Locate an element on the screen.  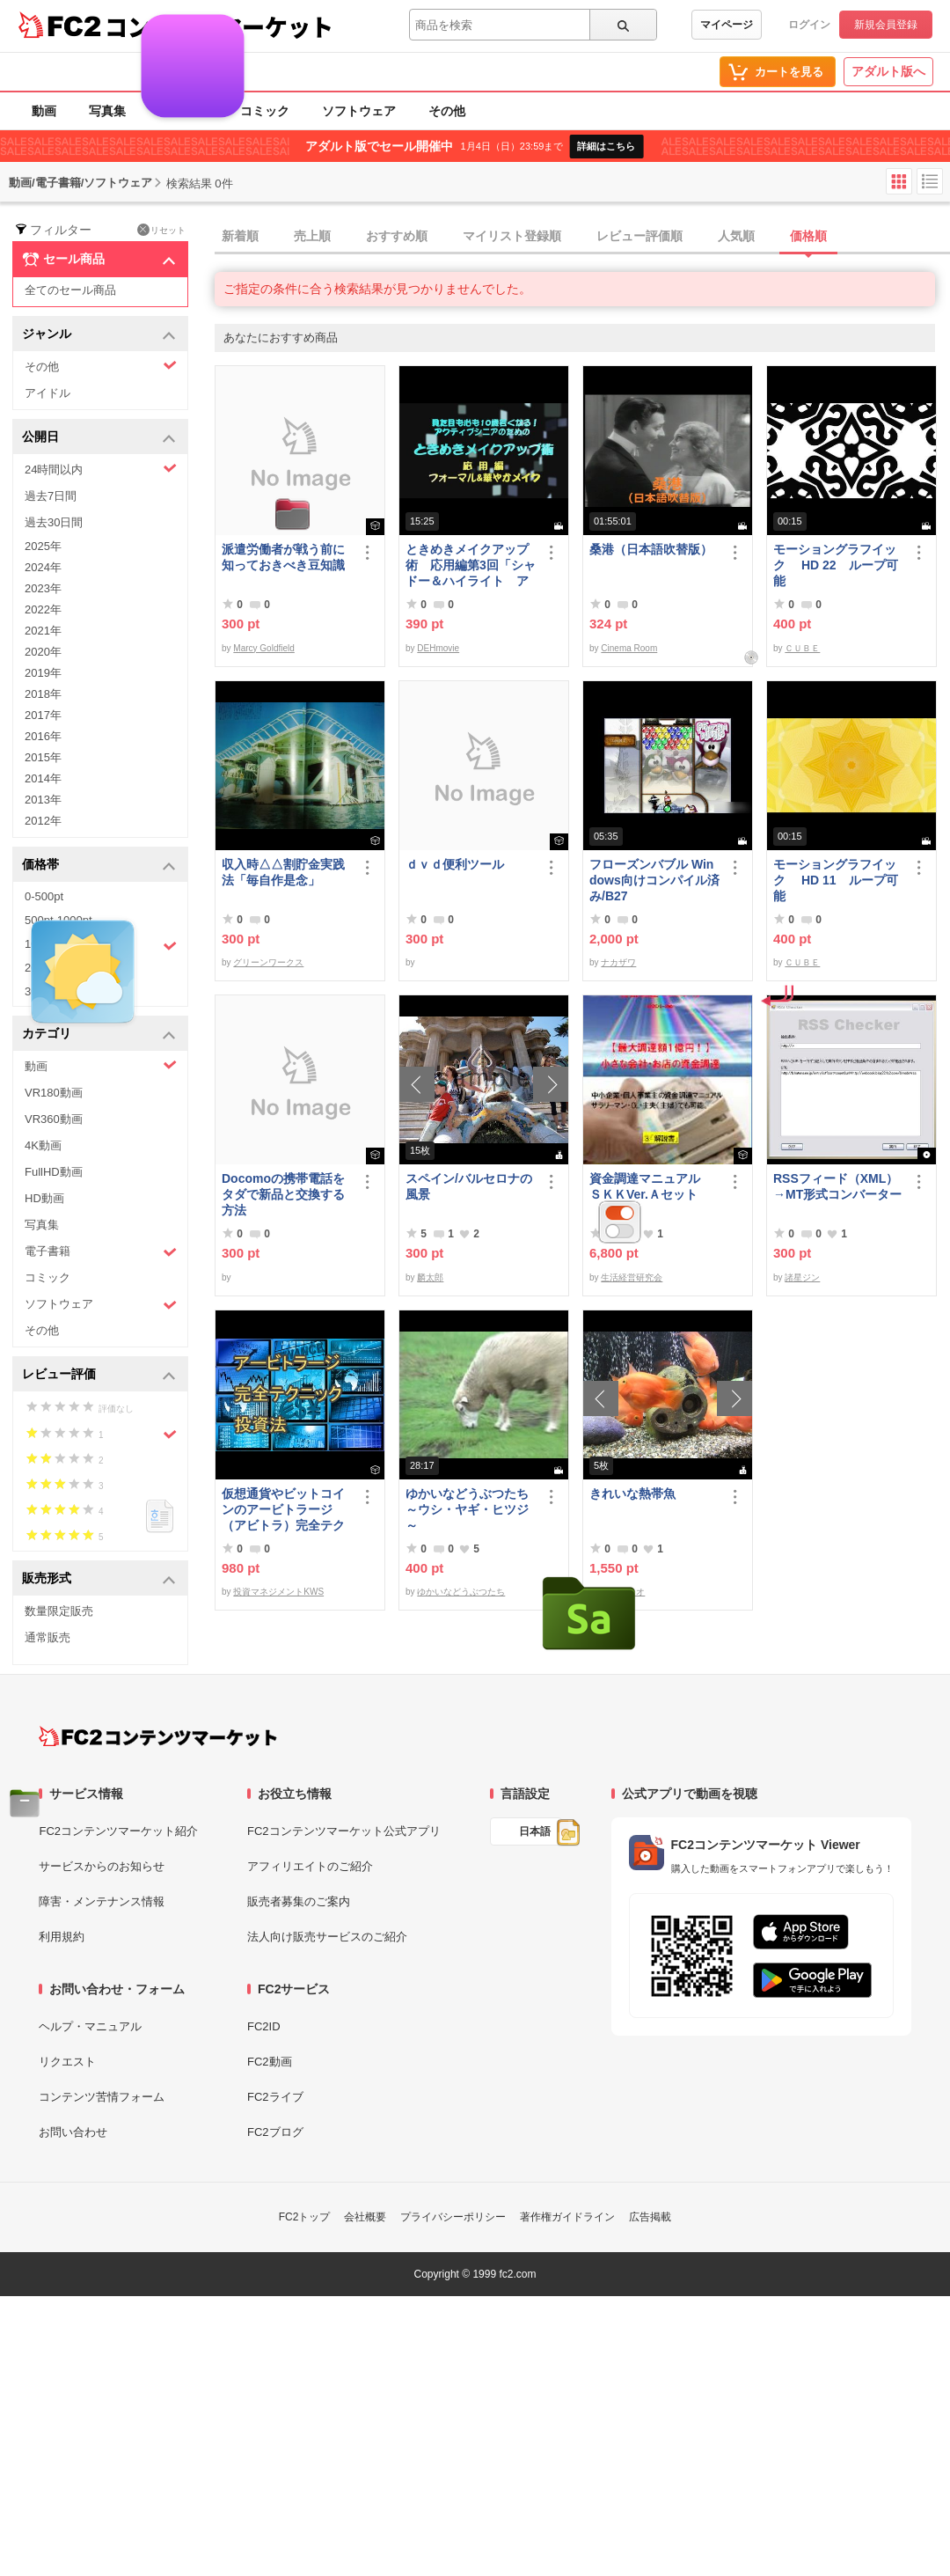
placeholder template for a macOS app icon is located at coordinates (193, 66).